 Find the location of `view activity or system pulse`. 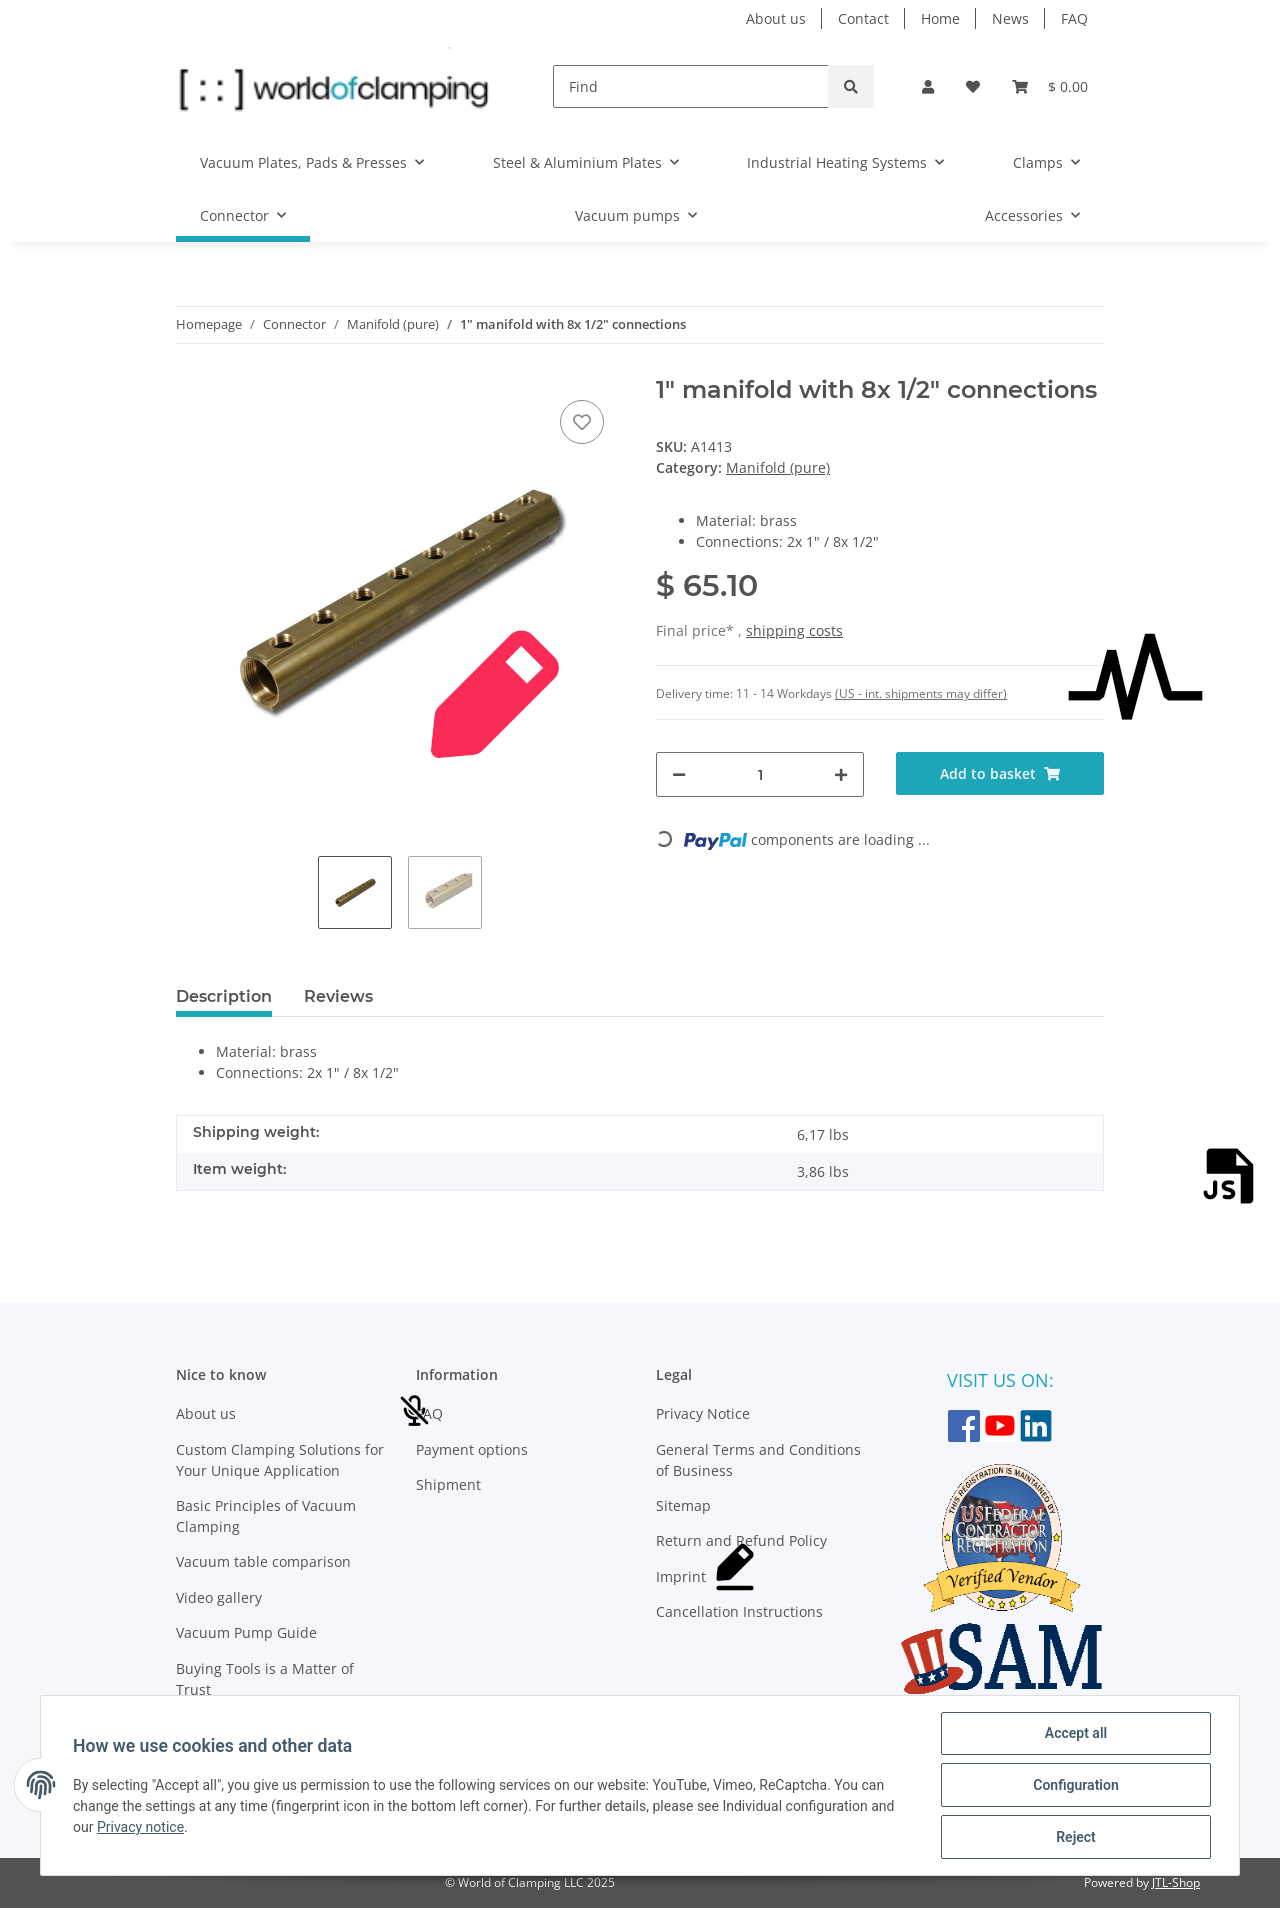

view activity or system pulse is located at coordinates (1135, 681).